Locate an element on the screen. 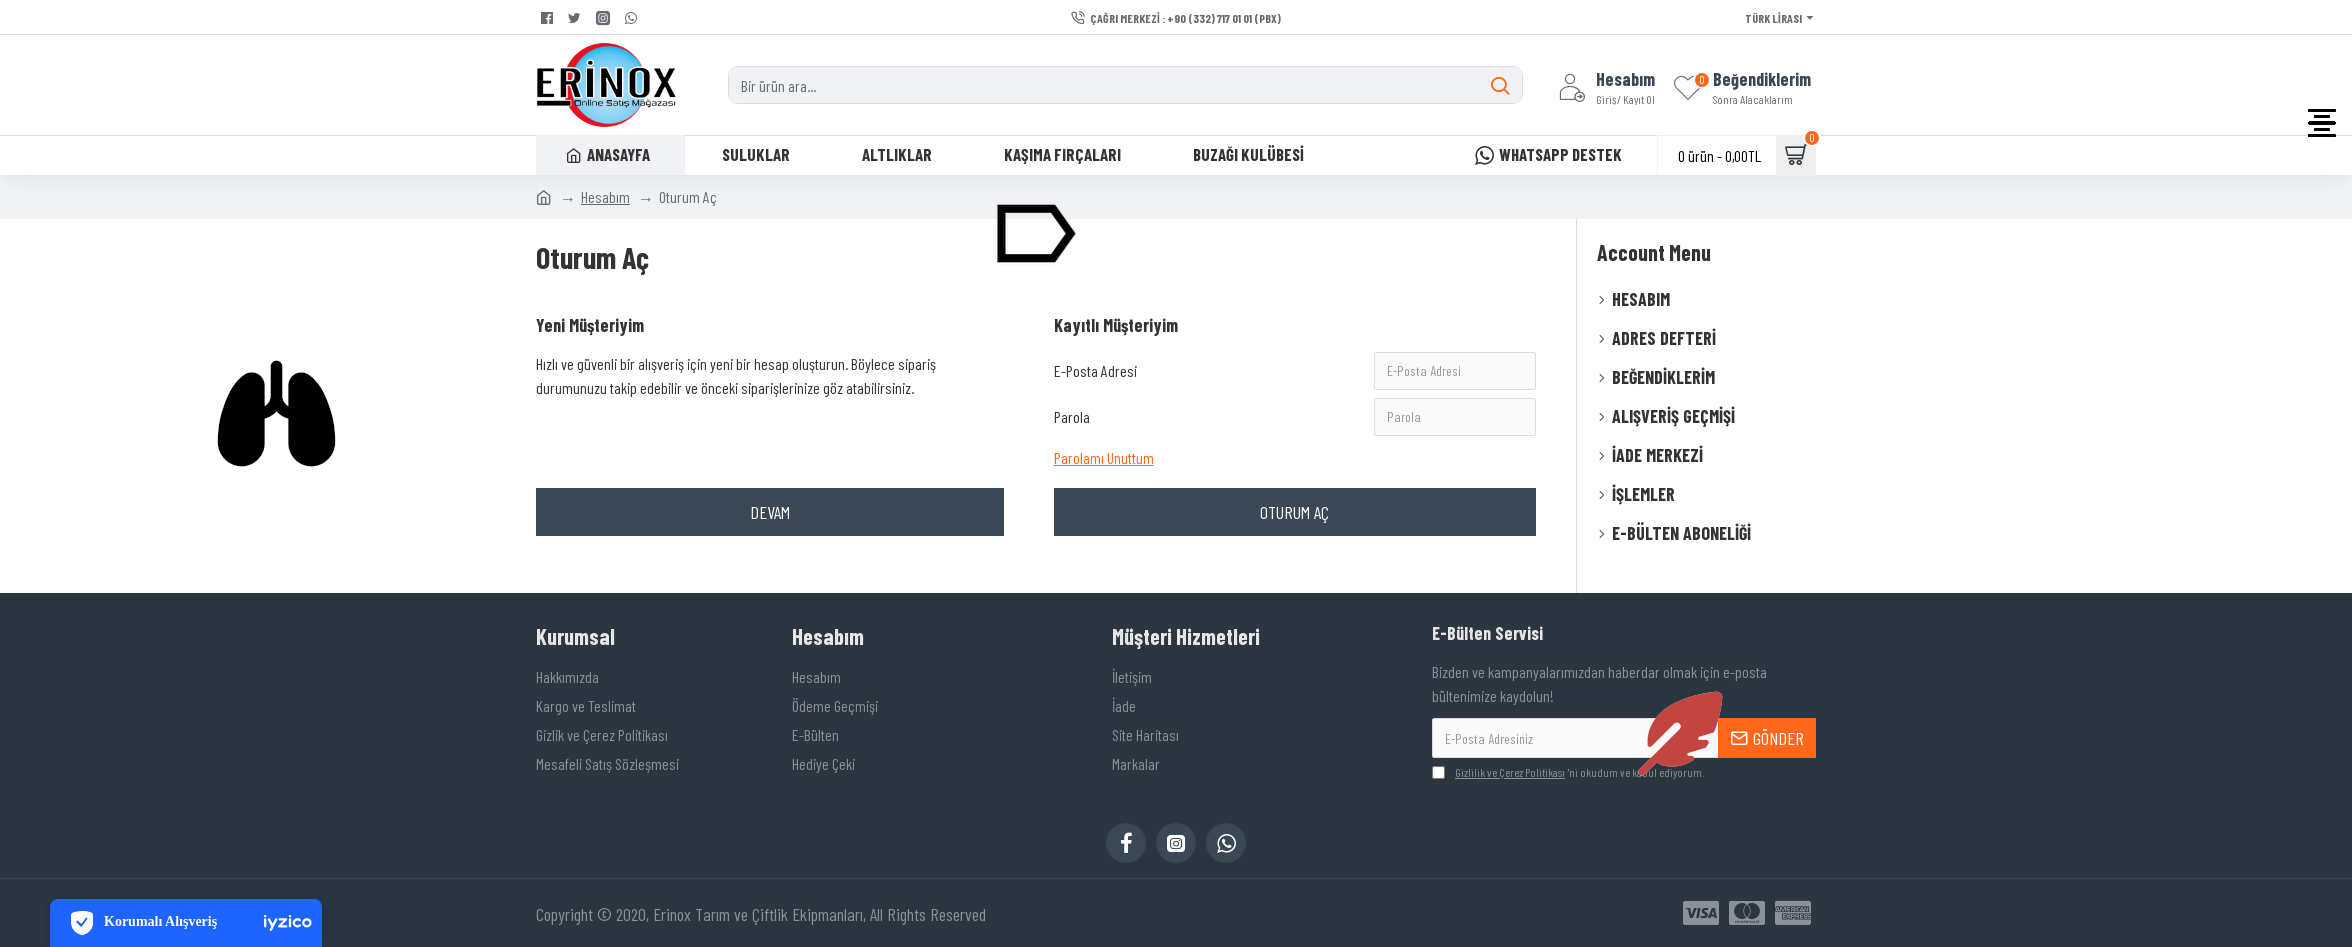 This screenshot has width=2352, height=947. center align text is located at coordinates (2322, 123).